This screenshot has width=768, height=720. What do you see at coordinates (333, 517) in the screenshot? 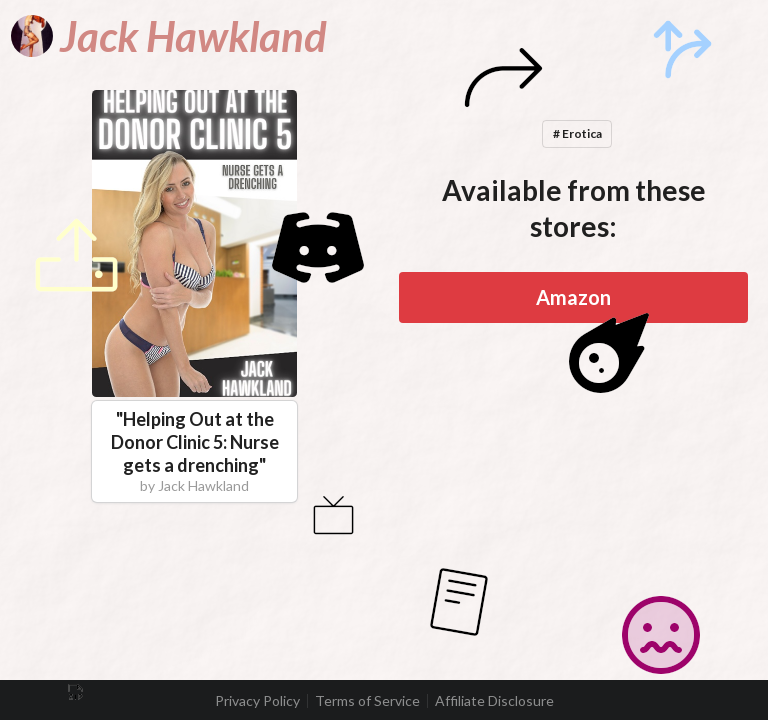
I see `access tv or video streaming content` at bounding box center [333, 517].